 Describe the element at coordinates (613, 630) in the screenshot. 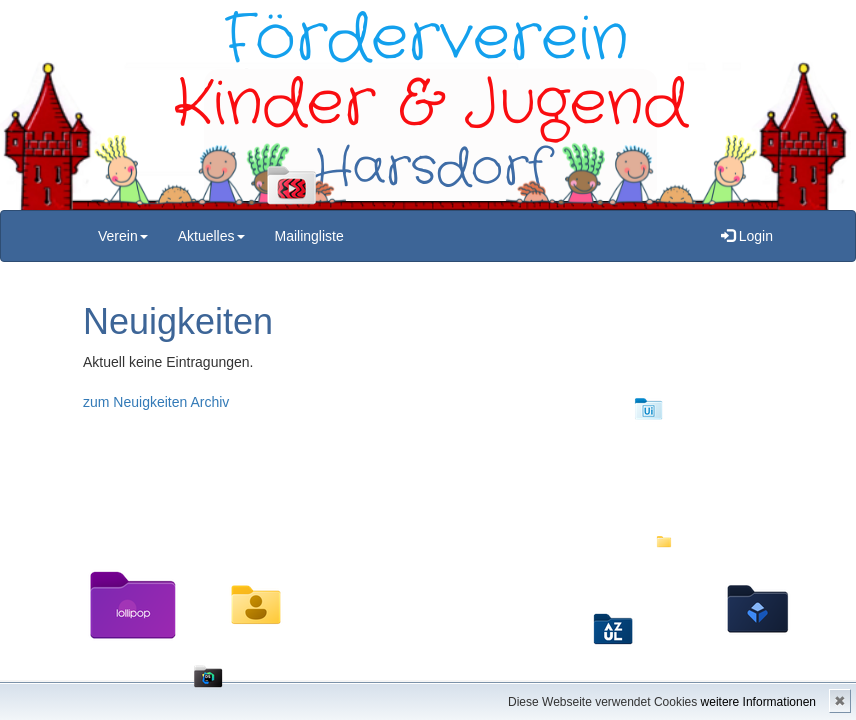

I see `open the azul folder` at that location.